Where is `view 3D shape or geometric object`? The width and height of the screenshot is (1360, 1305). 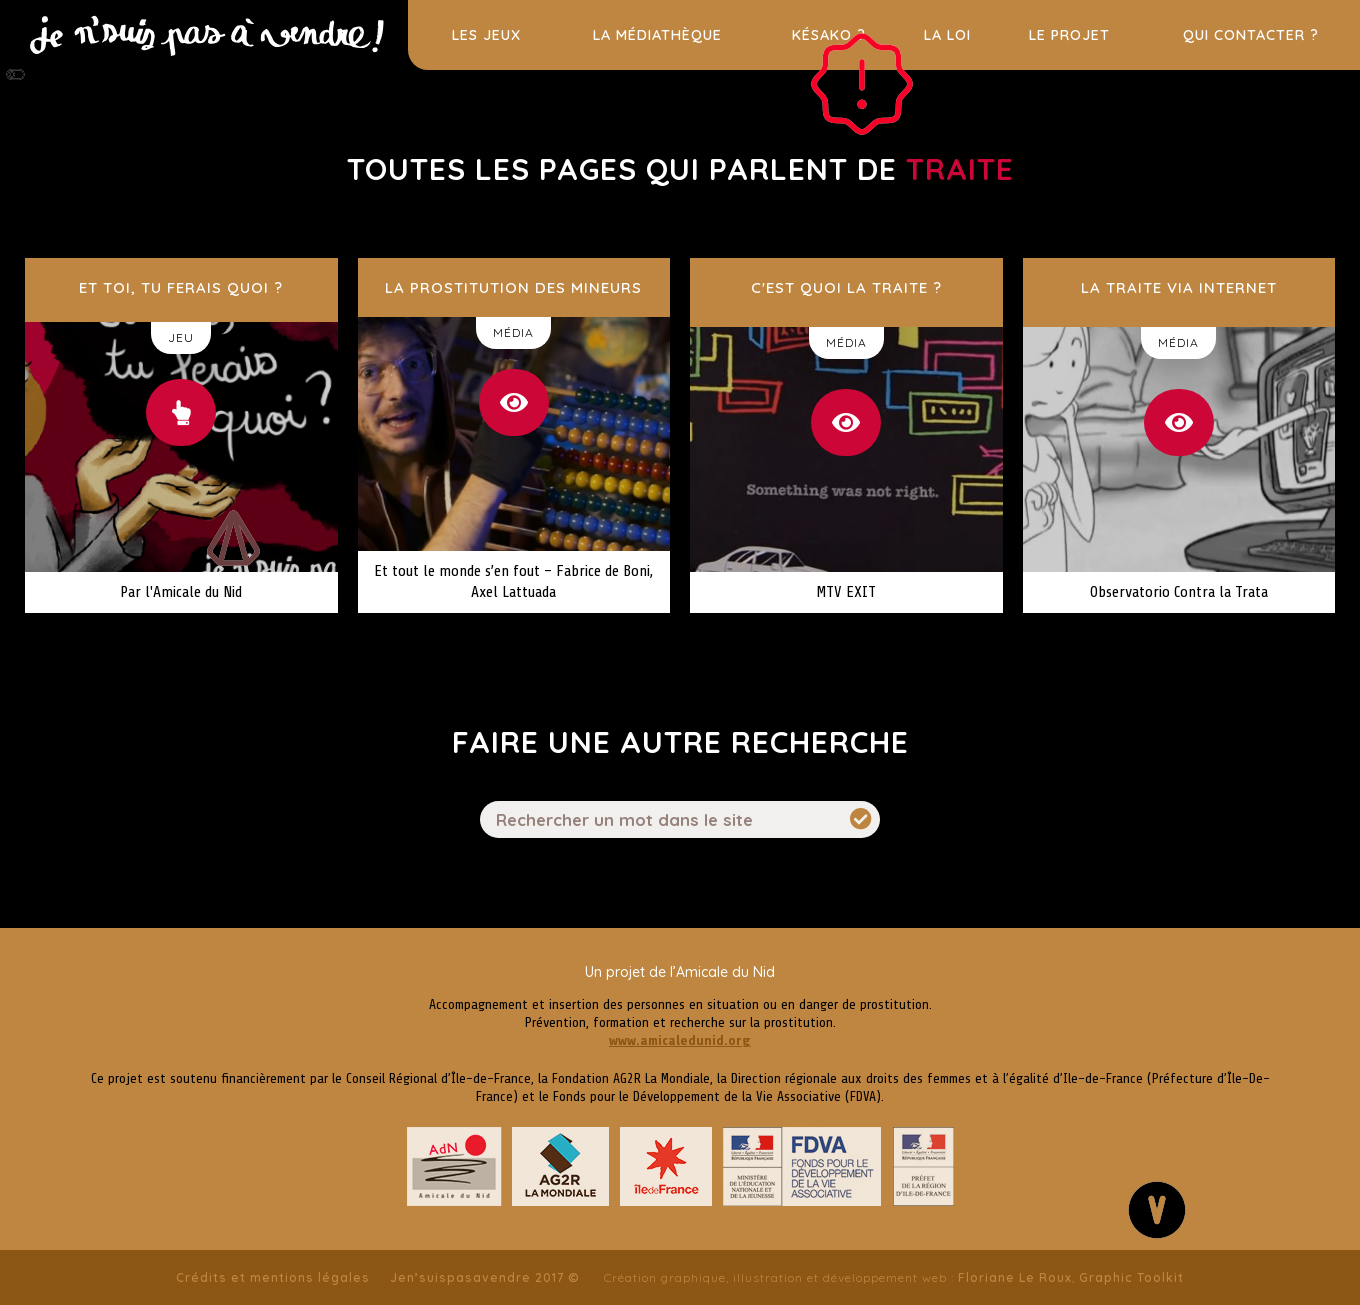
view 3D shape or geometric object is located at coordinates (233, 539).